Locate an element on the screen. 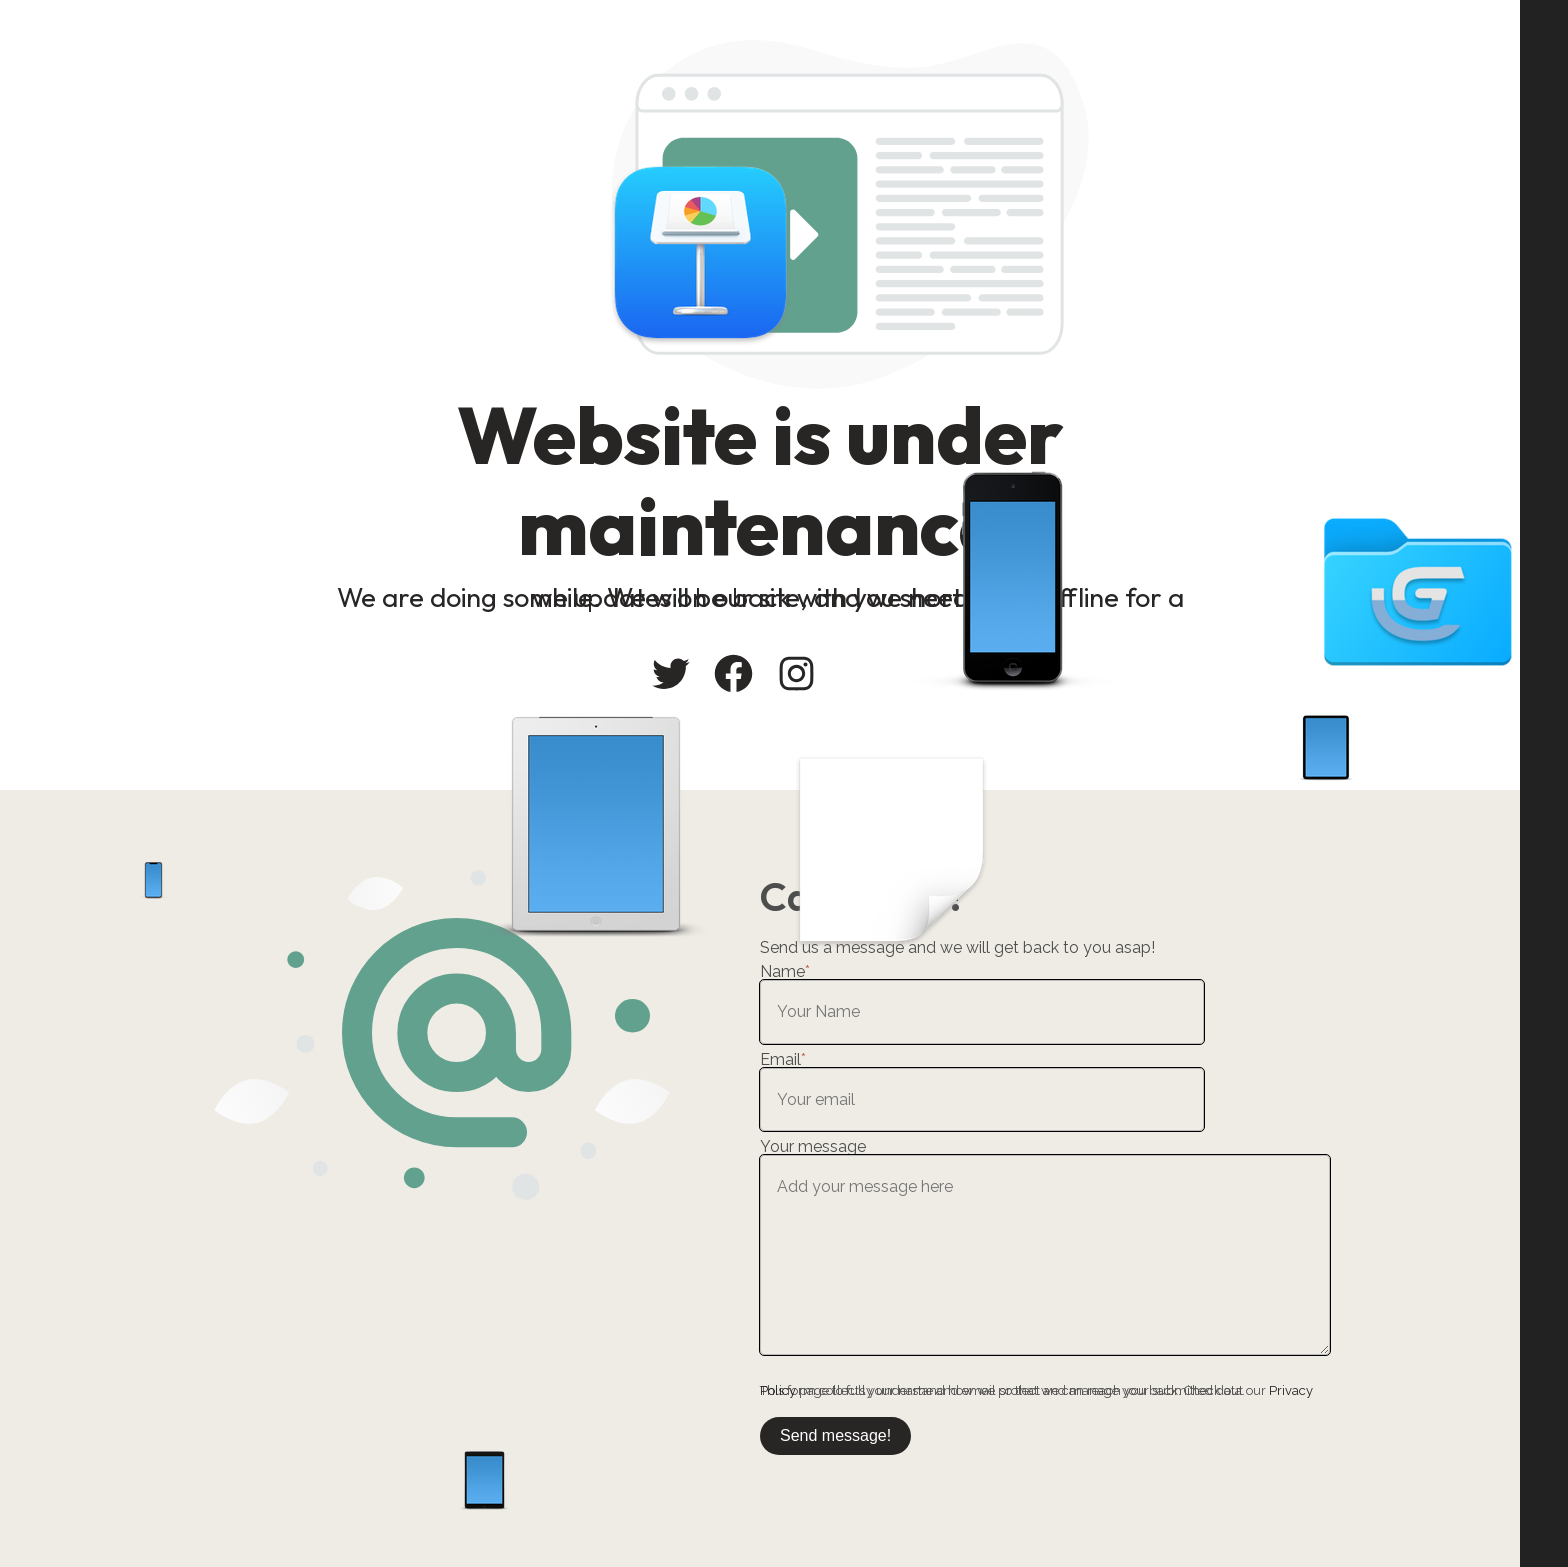 The width and height of the screenshot is (1568, 1567). indicates a connected iPad device is located at coordinates (596, 823).